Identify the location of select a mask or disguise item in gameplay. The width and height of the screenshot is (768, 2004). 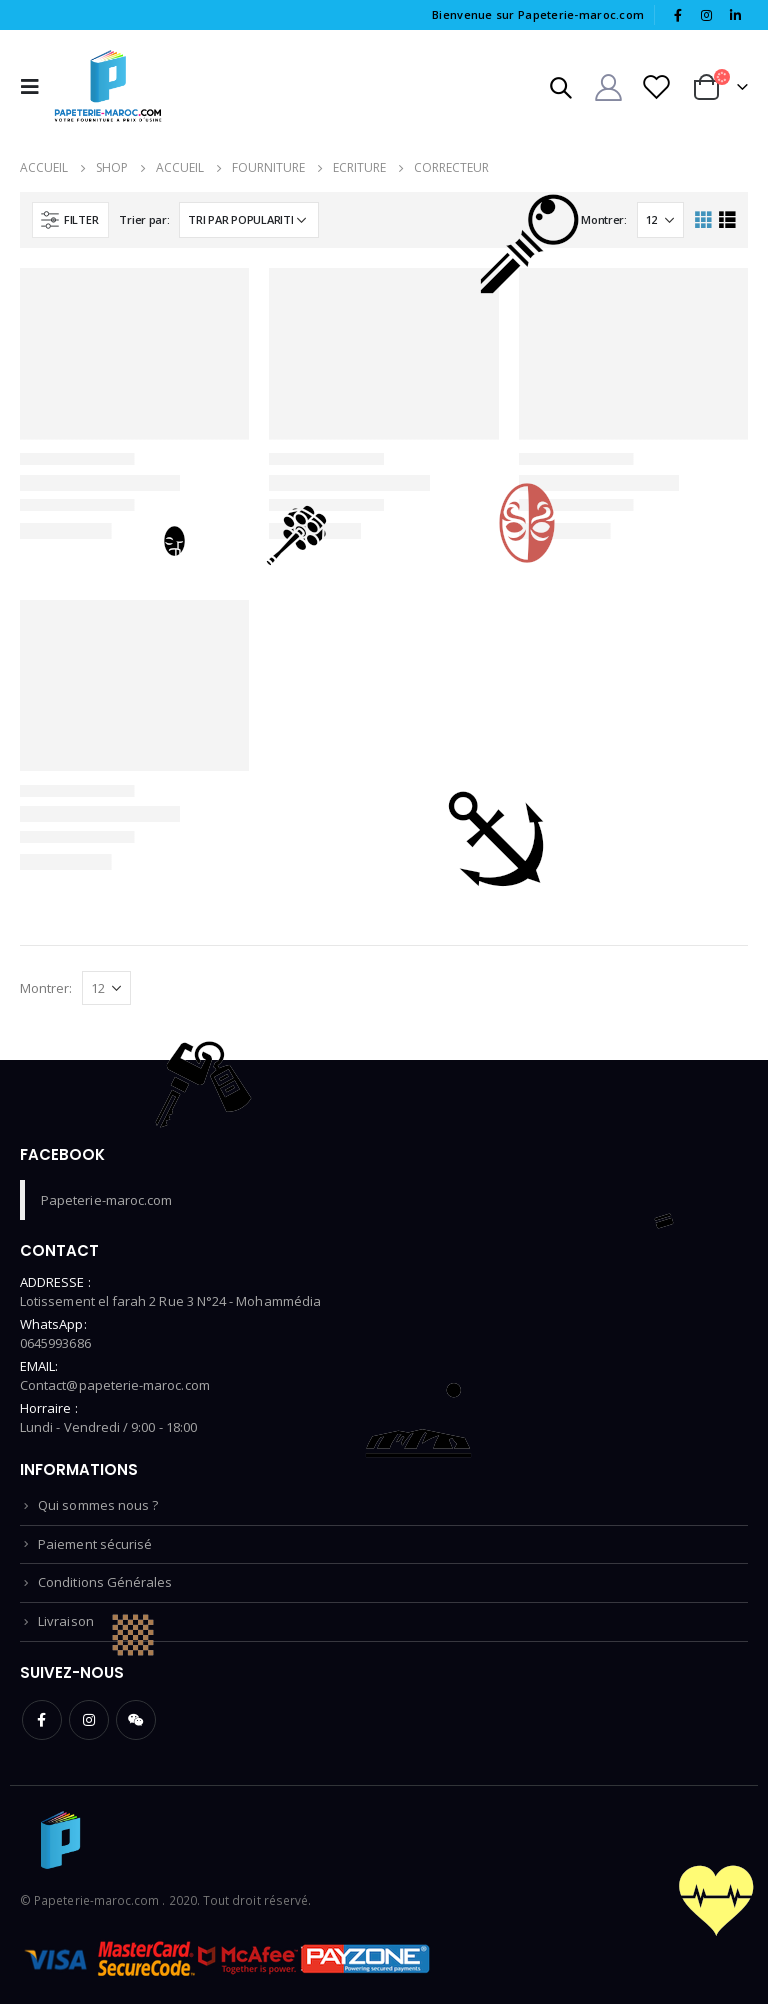
(527, 523).